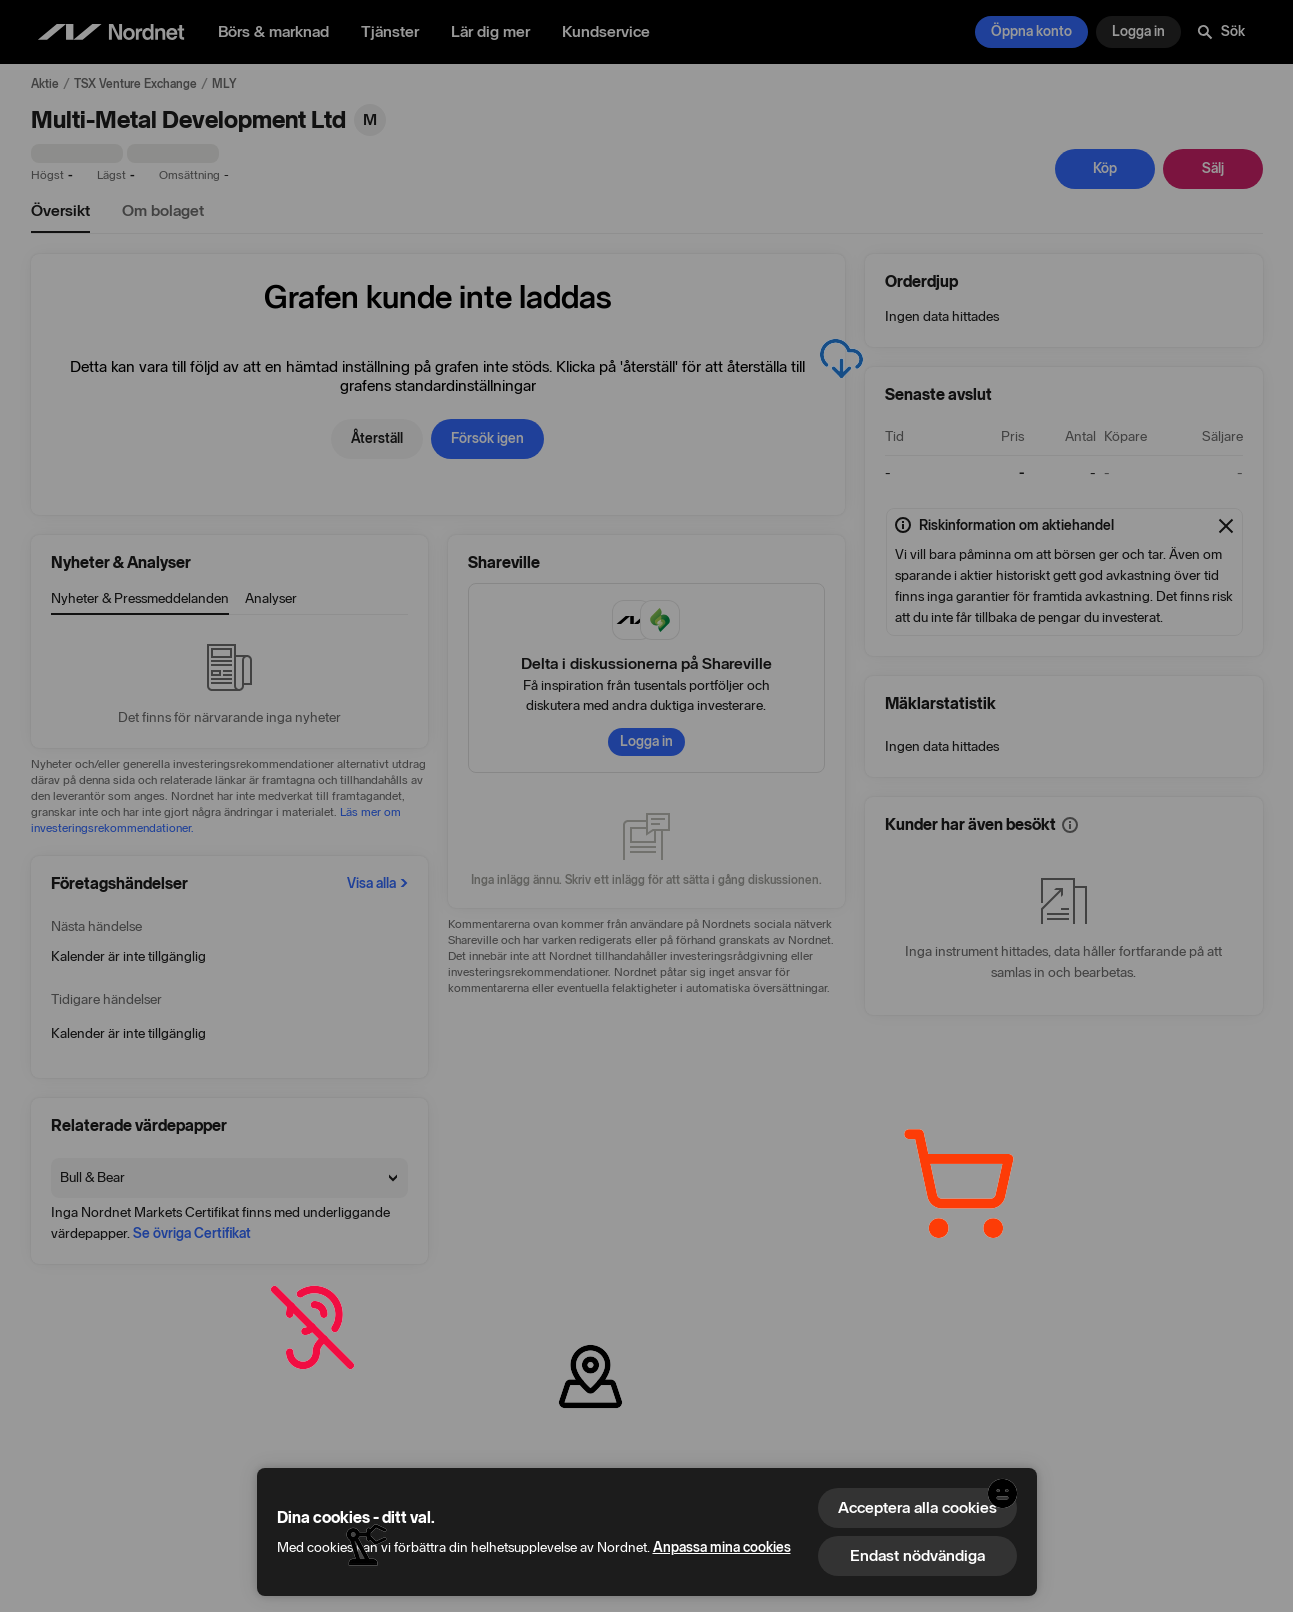 This screenshot has height=1612, width=1293. Describe the element at coordinates (841, 358) in the screenshot. I see `download file from cloud storage` at that location.